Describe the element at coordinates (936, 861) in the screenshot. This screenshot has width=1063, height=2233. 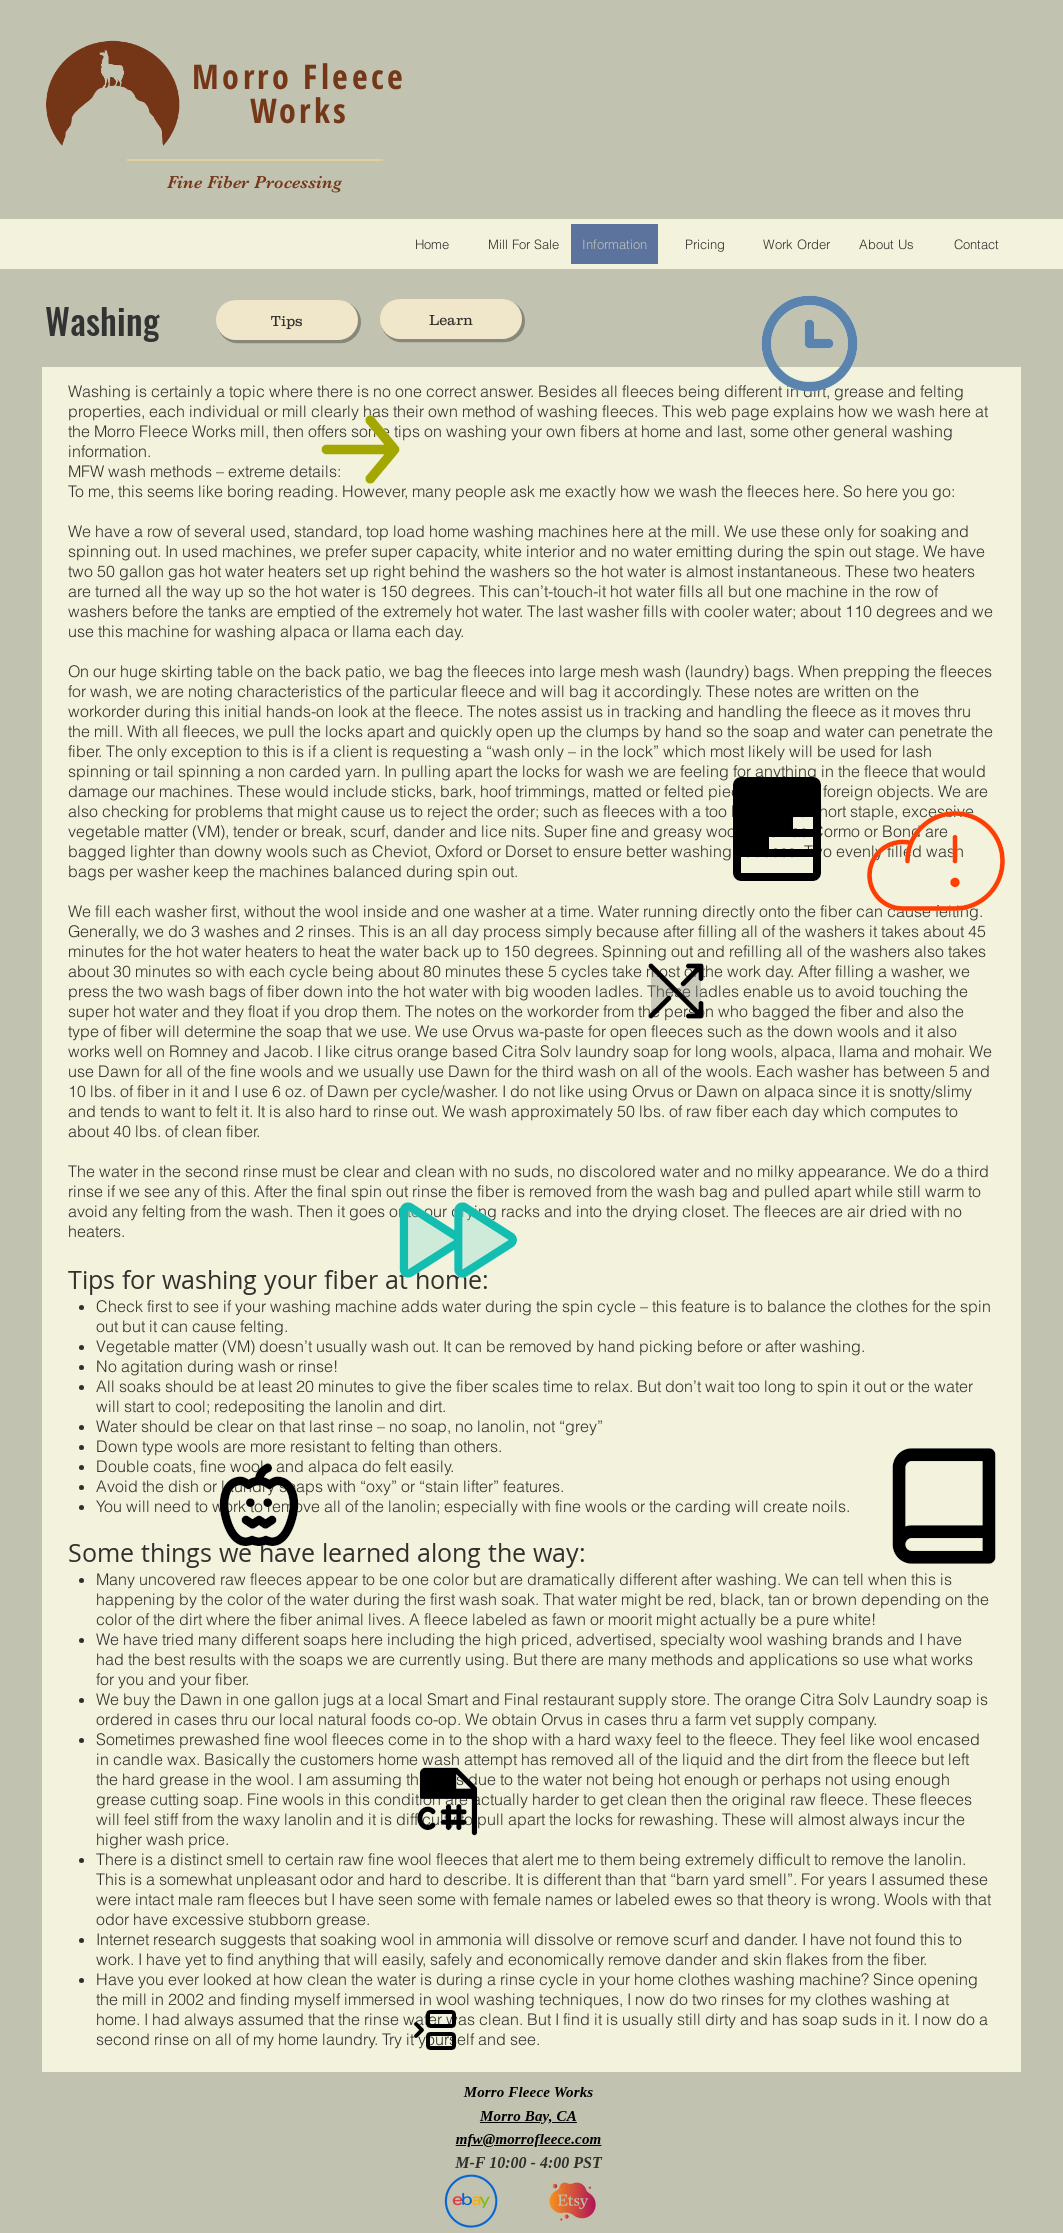
I see `cloud storage warning or alert` at that location.